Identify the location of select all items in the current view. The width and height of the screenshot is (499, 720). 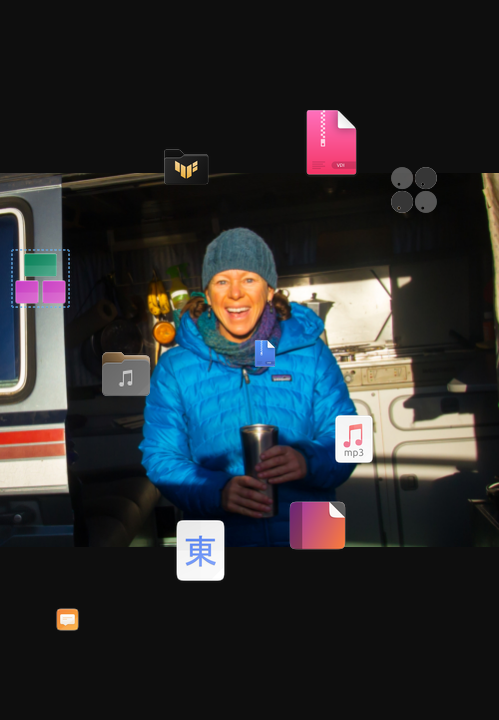
(40, 278).